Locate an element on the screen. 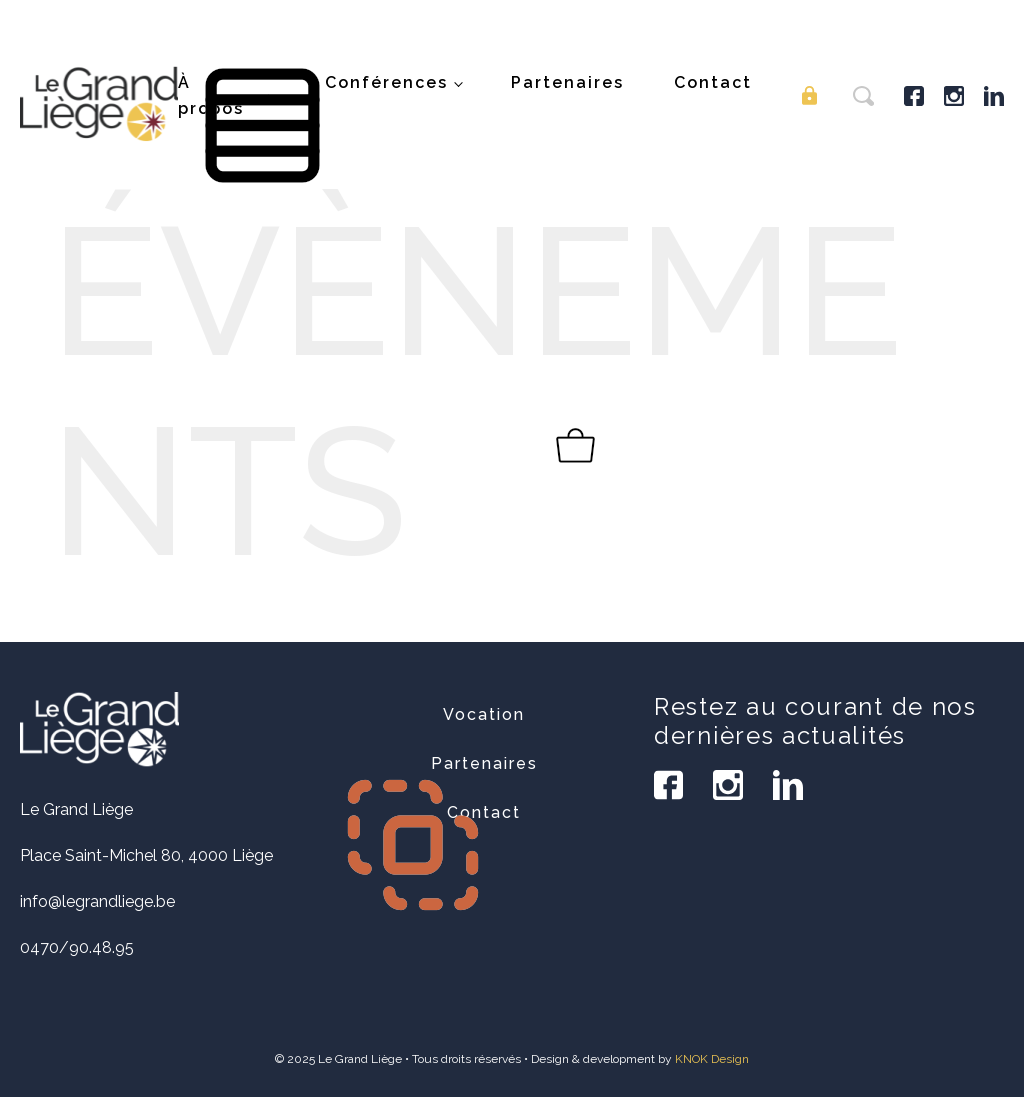  intersect or merge selected objects is located at coordinates (413, 845).